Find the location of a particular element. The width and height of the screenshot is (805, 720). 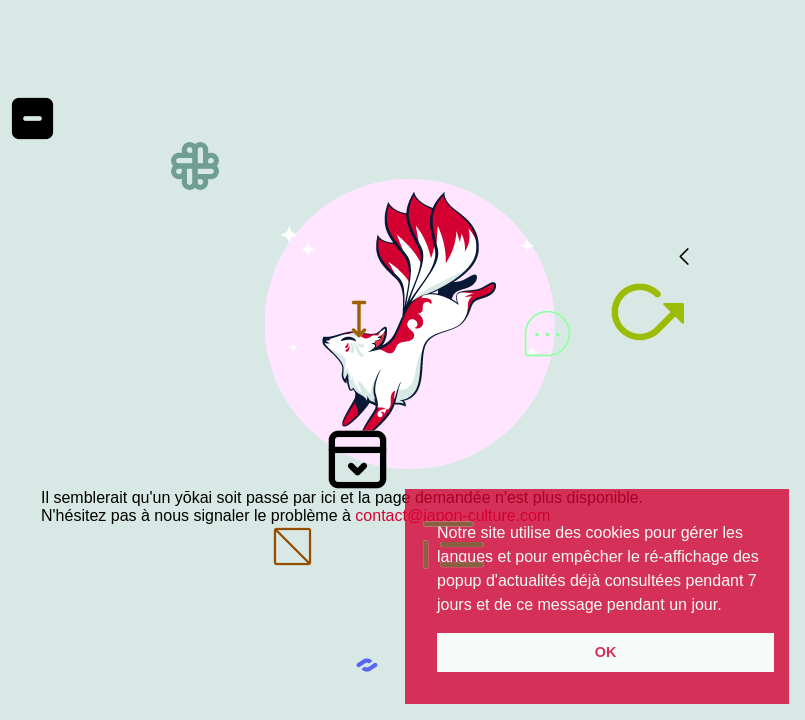

open Slack workspace is located at coordinates (195, 166).